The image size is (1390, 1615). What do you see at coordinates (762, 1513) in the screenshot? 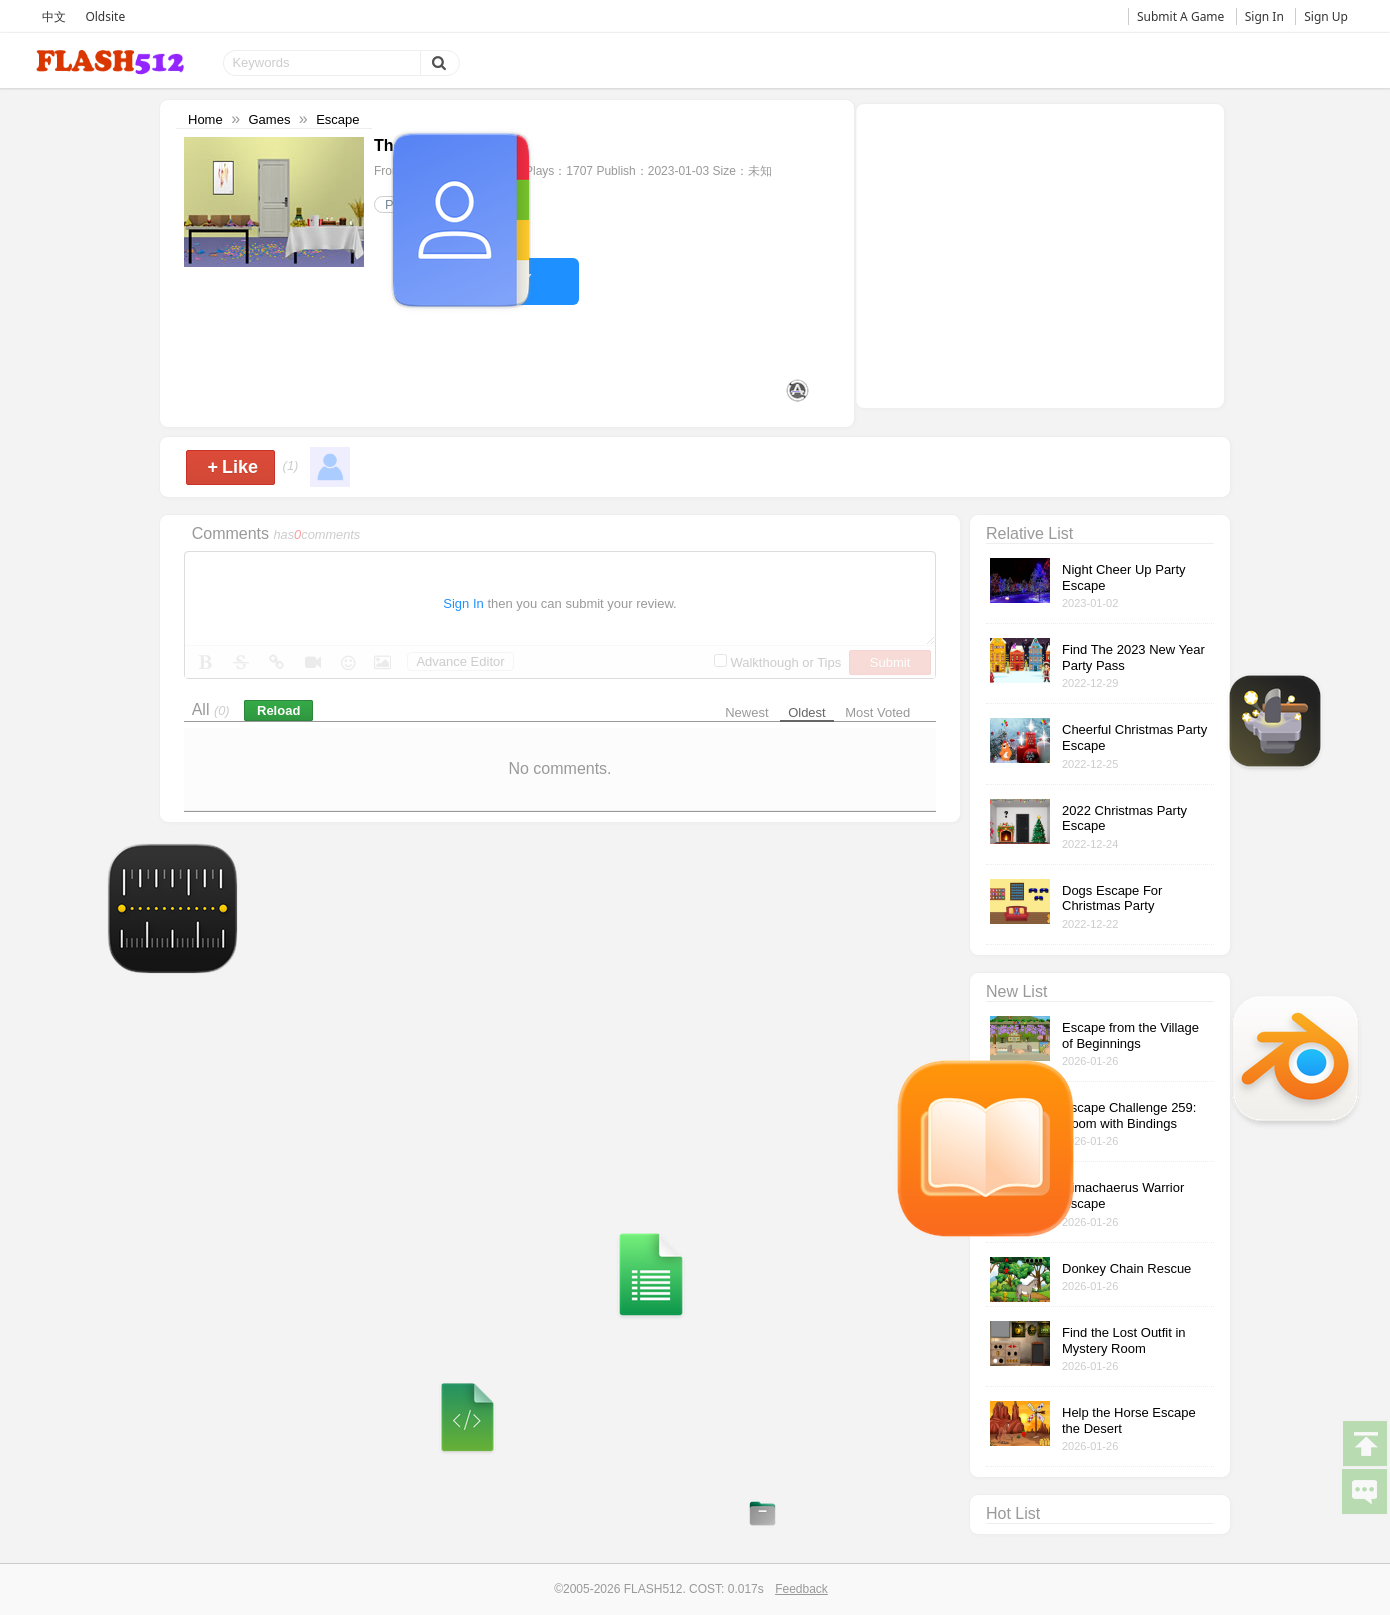
I see `open the file manager application` at bounding box center [762, 1513].